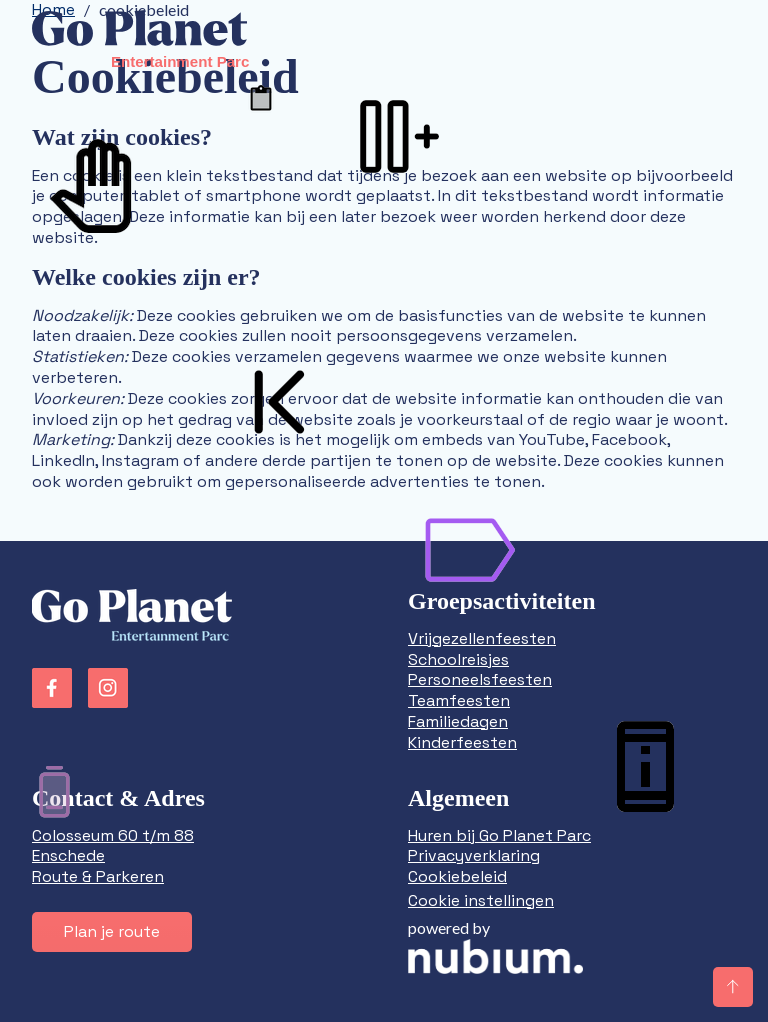 The image size is (768, 1022). What do you see at coordinates (467, 550) in the screenshot?
I see `add a tag or label to an item` at bounding box center [467, 550].